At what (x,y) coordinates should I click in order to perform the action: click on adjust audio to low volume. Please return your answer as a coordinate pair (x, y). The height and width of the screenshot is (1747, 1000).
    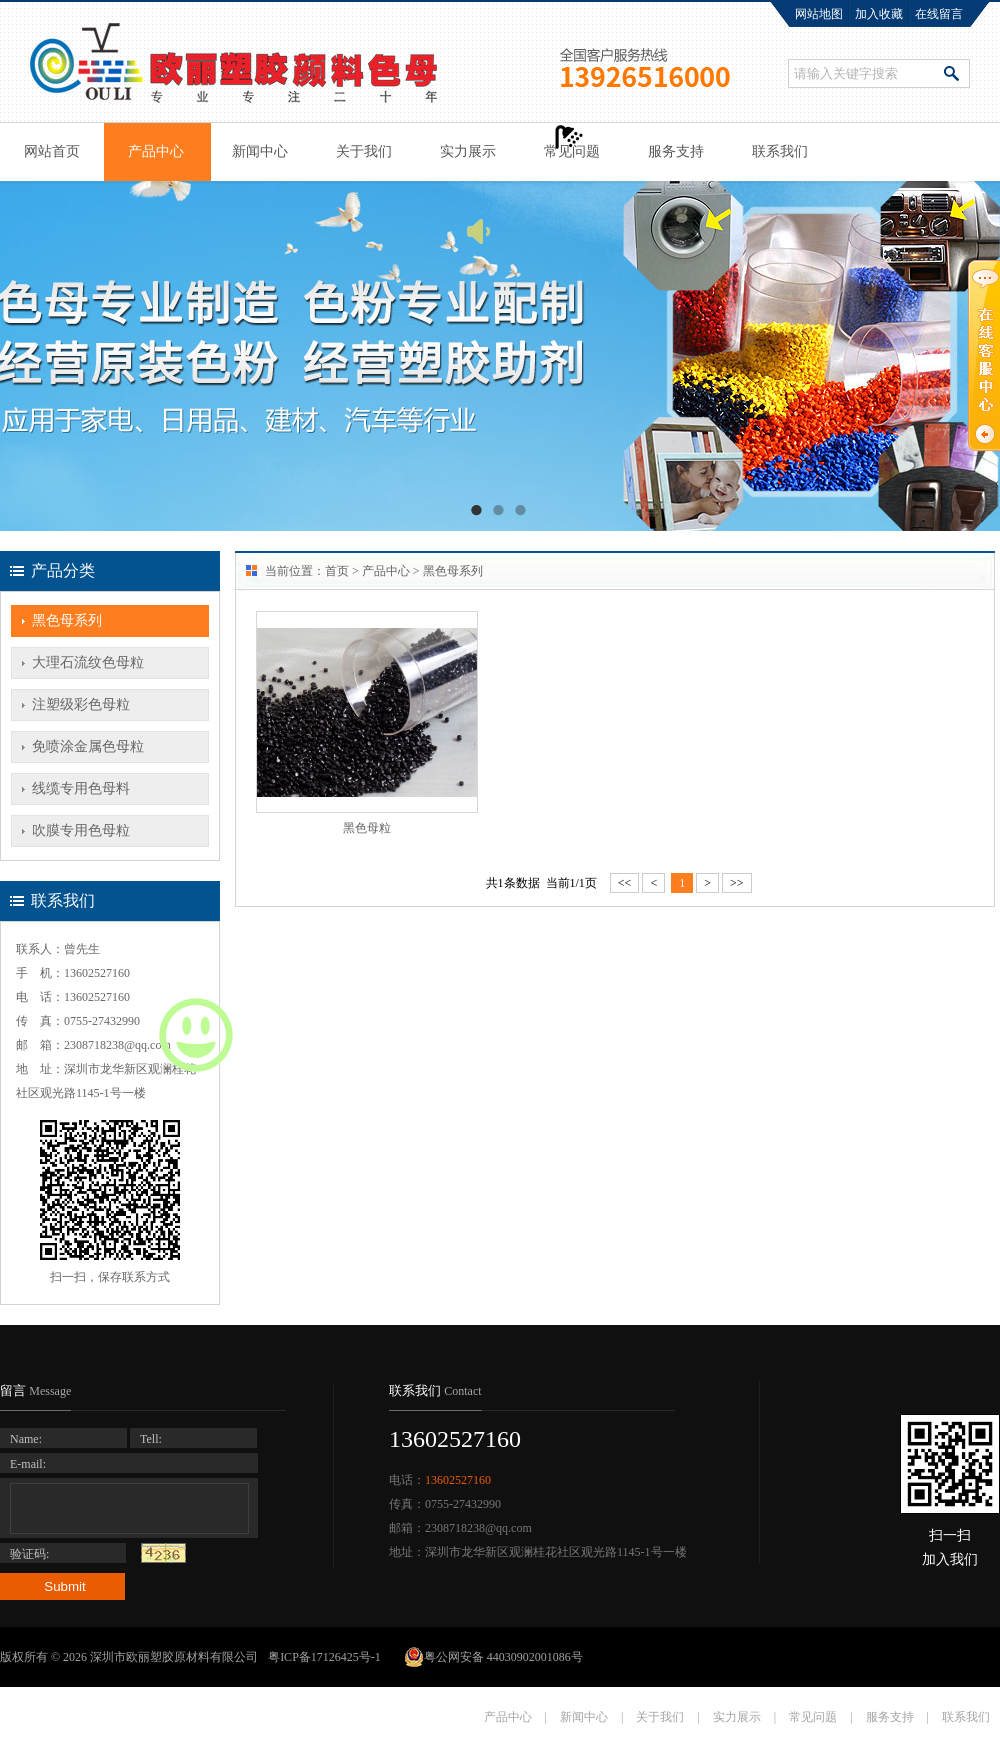
    Looking at the image, I should click on (479, 231).